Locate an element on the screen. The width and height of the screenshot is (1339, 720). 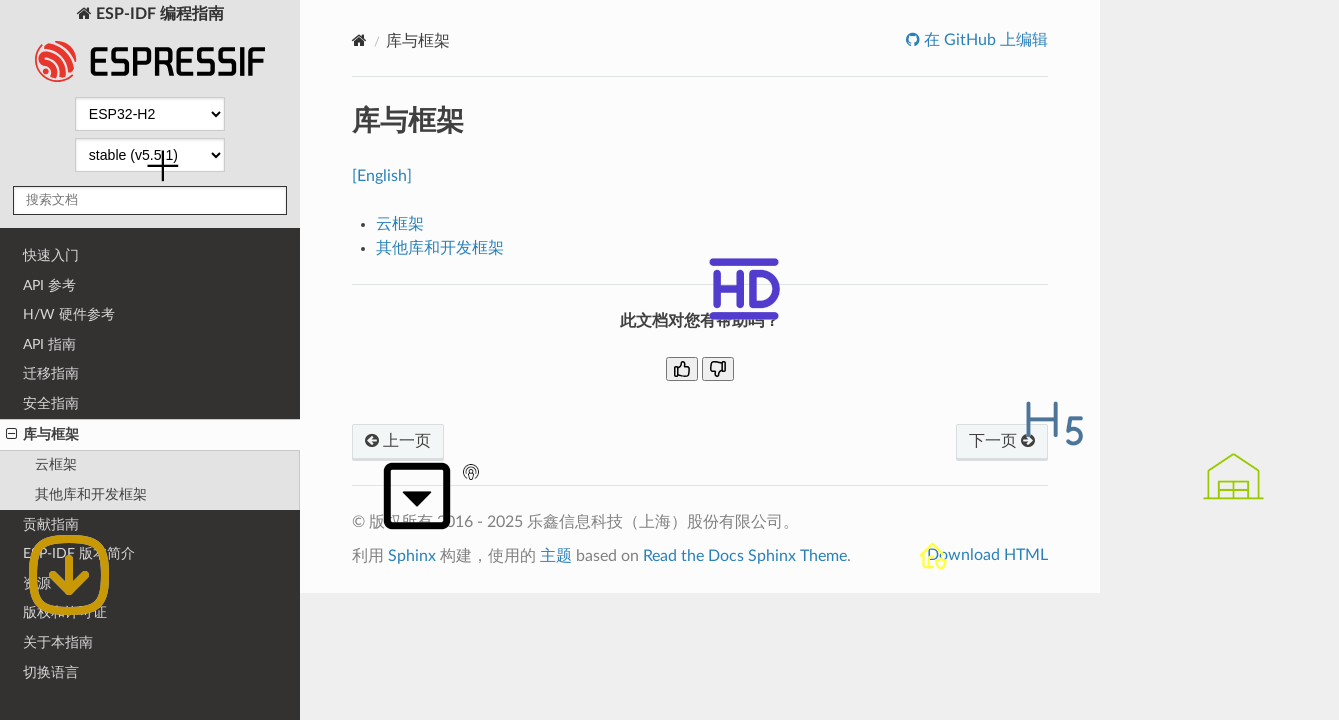
home security settings is located at coordinates (932, 555).